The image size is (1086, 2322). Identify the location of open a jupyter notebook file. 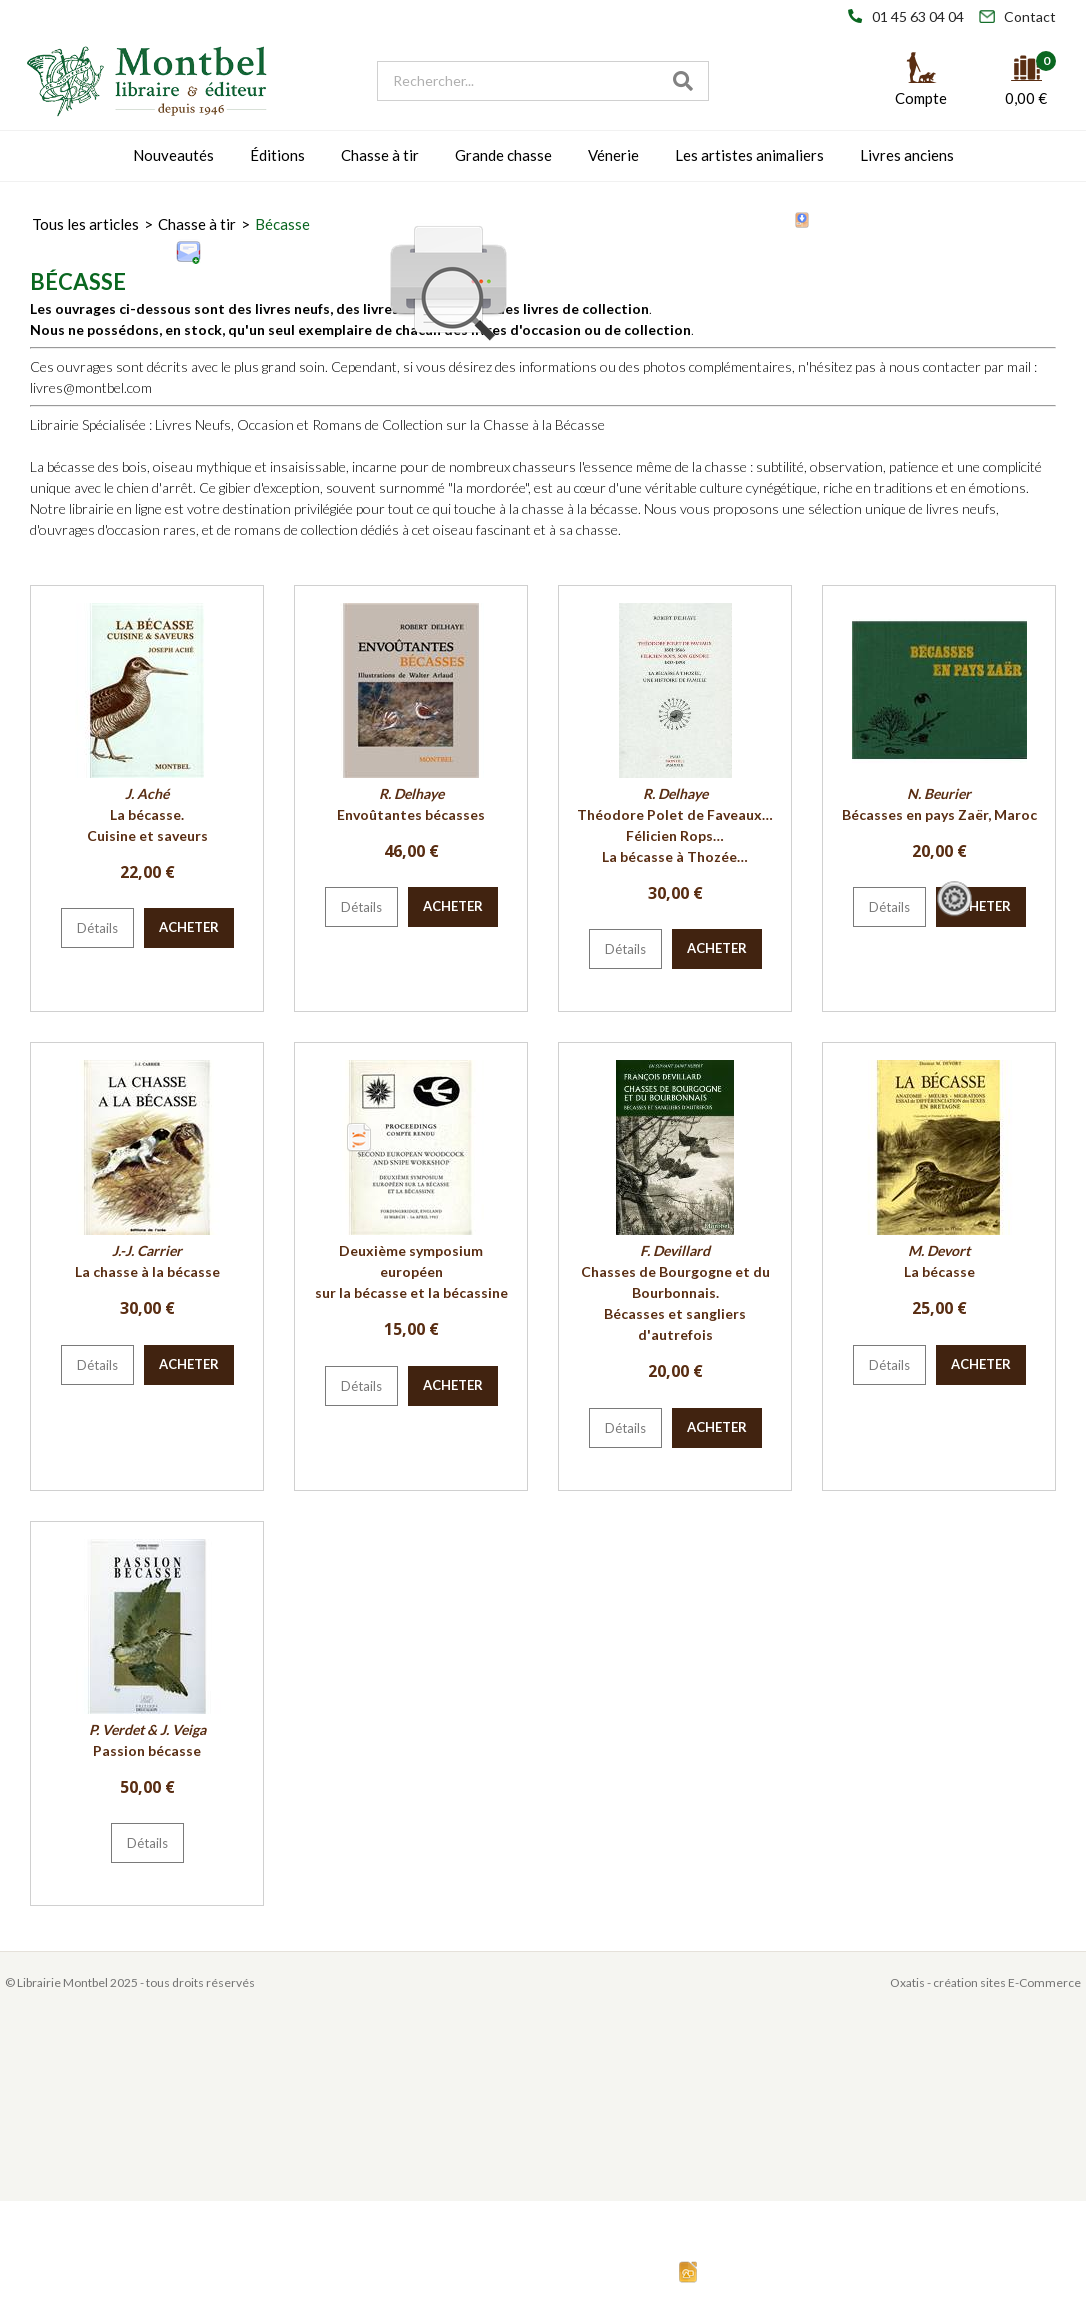
(359, 1137).